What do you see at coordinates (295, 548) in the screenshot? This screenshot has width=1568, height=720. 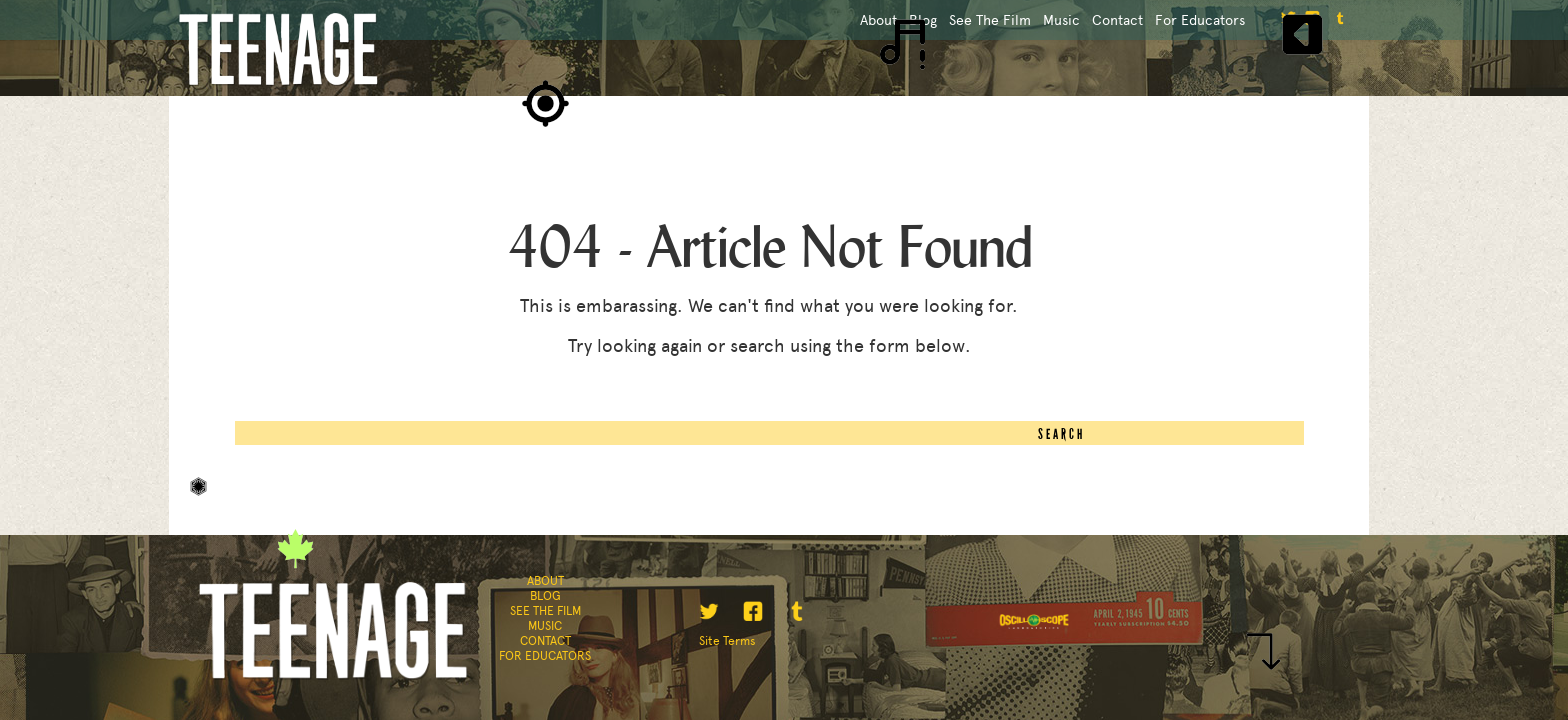 I see `represents Canada or Canadian content` at bounding box center [295, 548].